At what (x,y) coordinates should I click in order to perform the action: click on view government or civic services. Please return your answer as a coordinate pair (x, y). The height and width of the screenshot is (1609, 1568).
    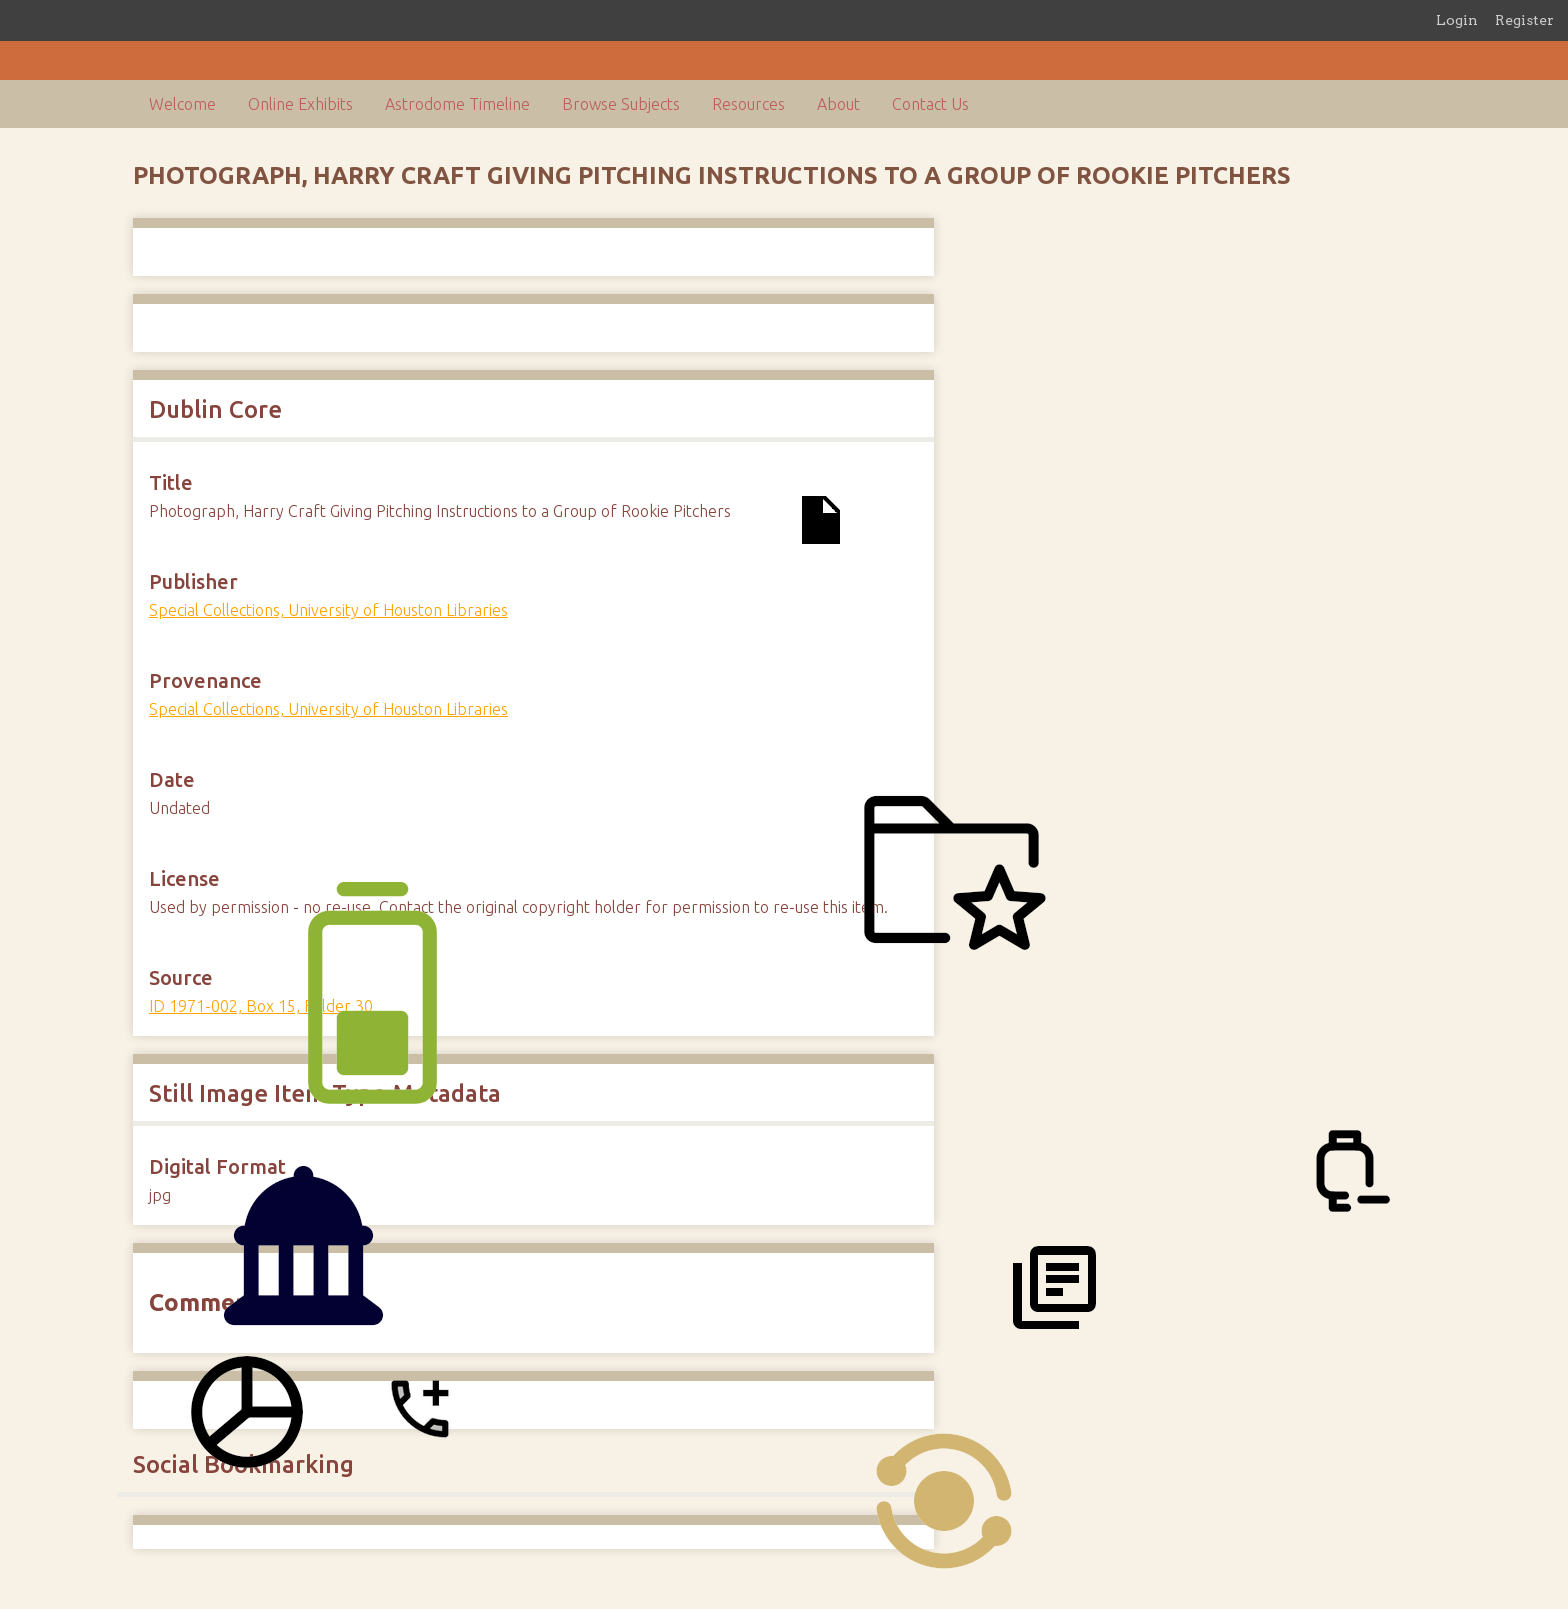
    Looking at the image, I should click on (303, 1245).